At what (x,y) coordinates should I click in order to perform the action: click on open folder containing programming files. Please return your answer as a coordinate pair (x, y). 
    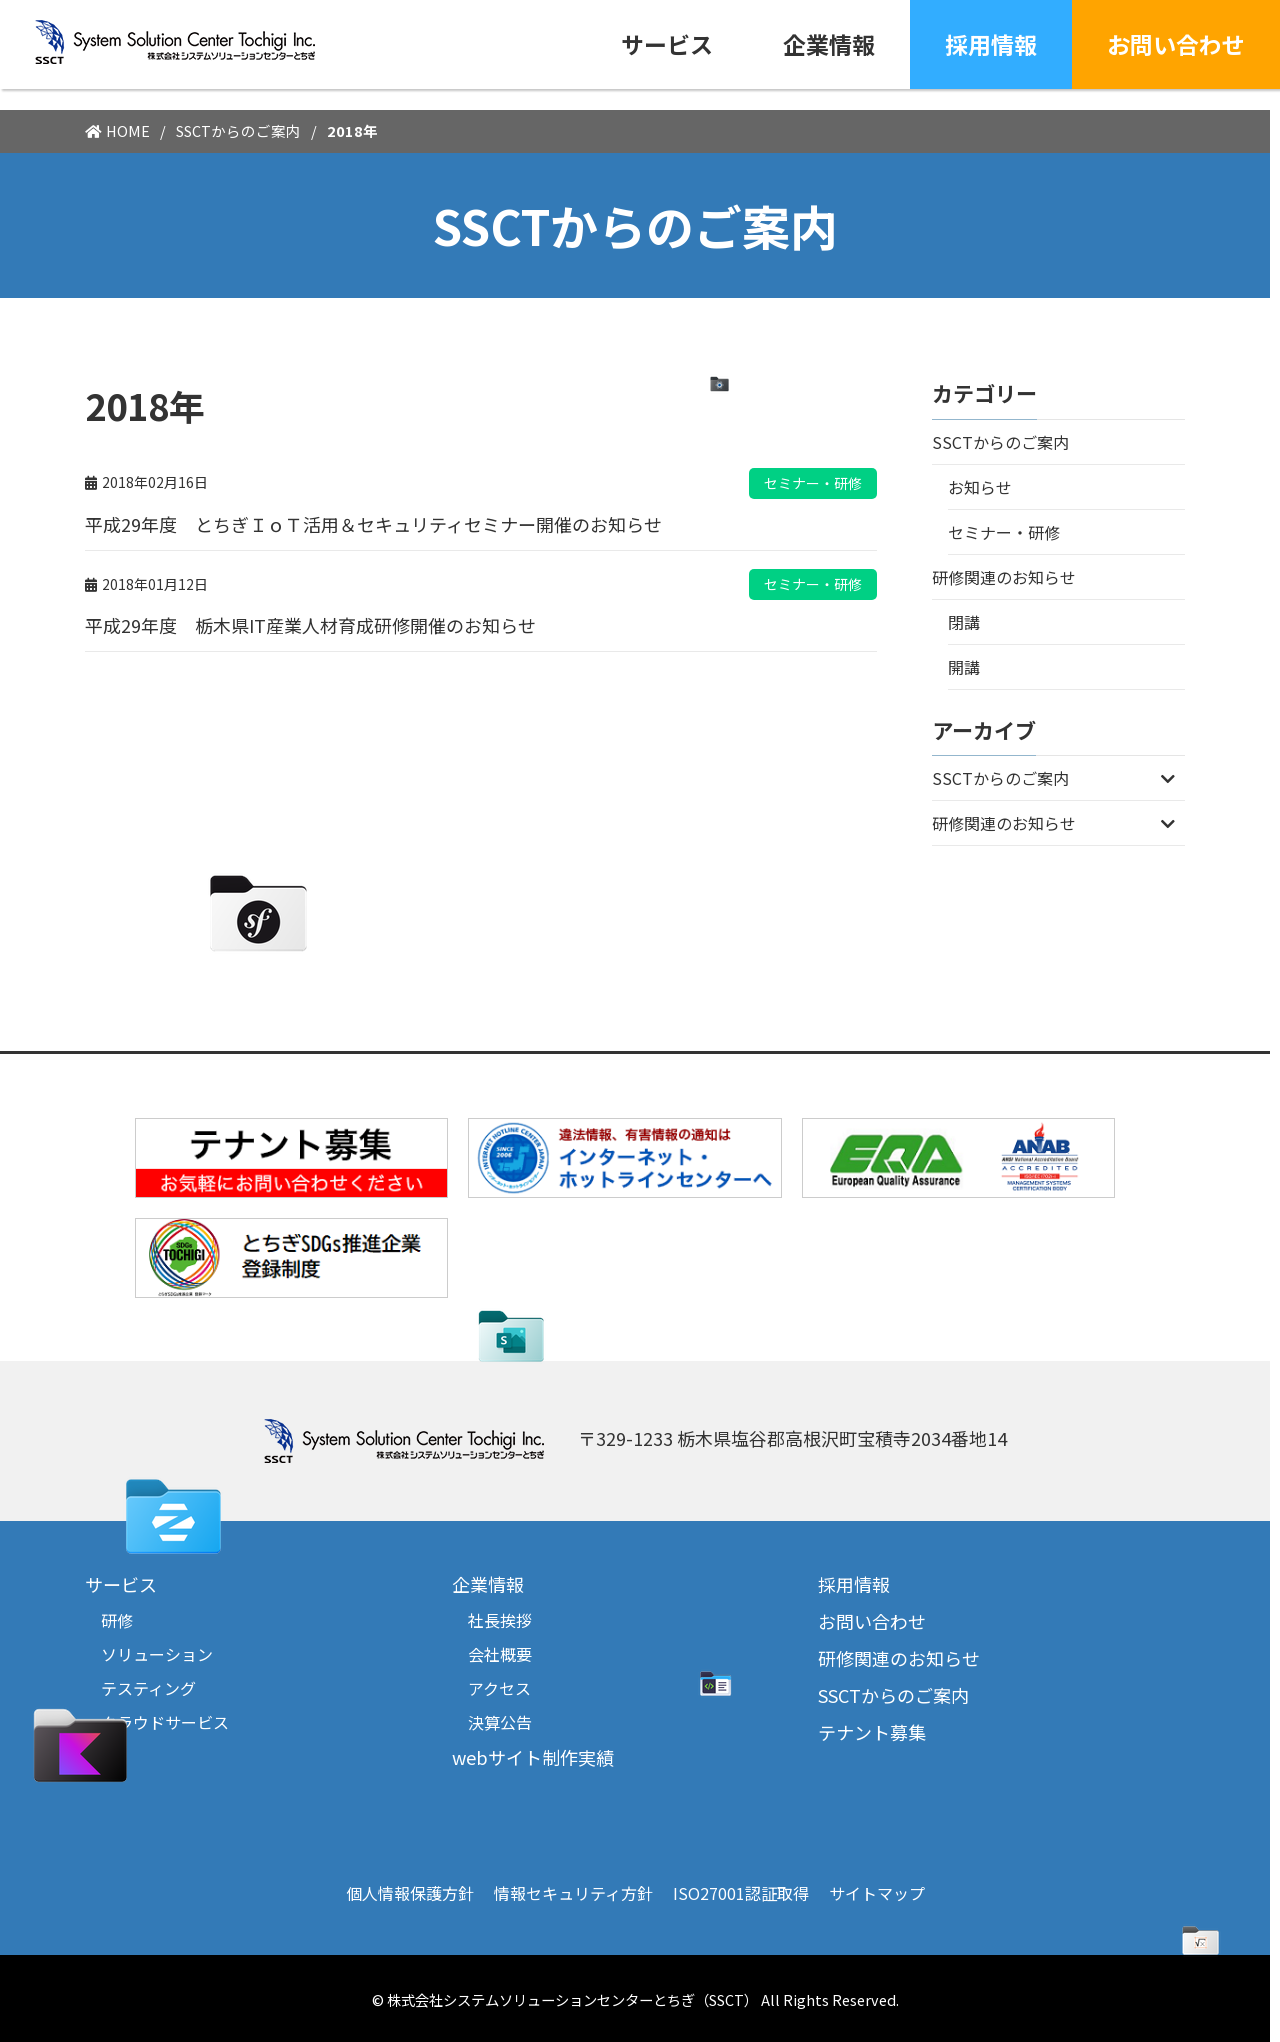
    Looking at the image, I should click on (715, 1684).